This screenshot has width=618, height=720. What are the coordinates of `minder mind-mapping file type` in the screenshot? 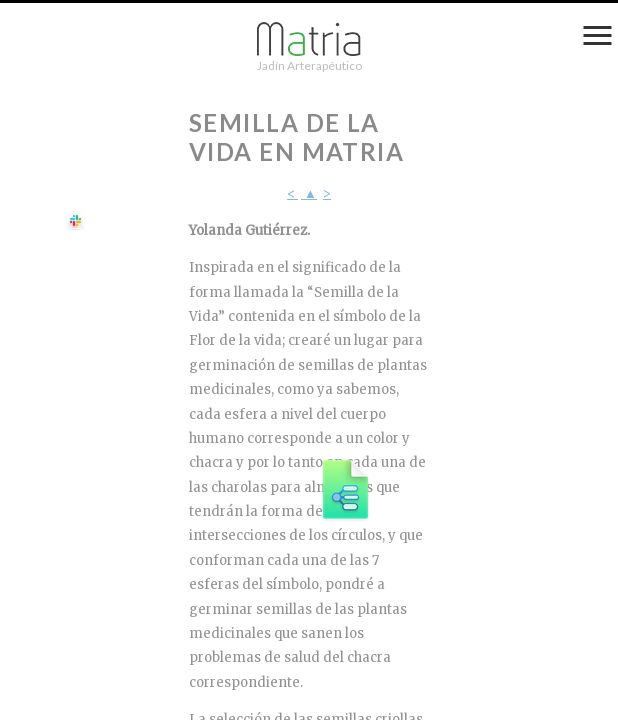 It's located at (345, 490).